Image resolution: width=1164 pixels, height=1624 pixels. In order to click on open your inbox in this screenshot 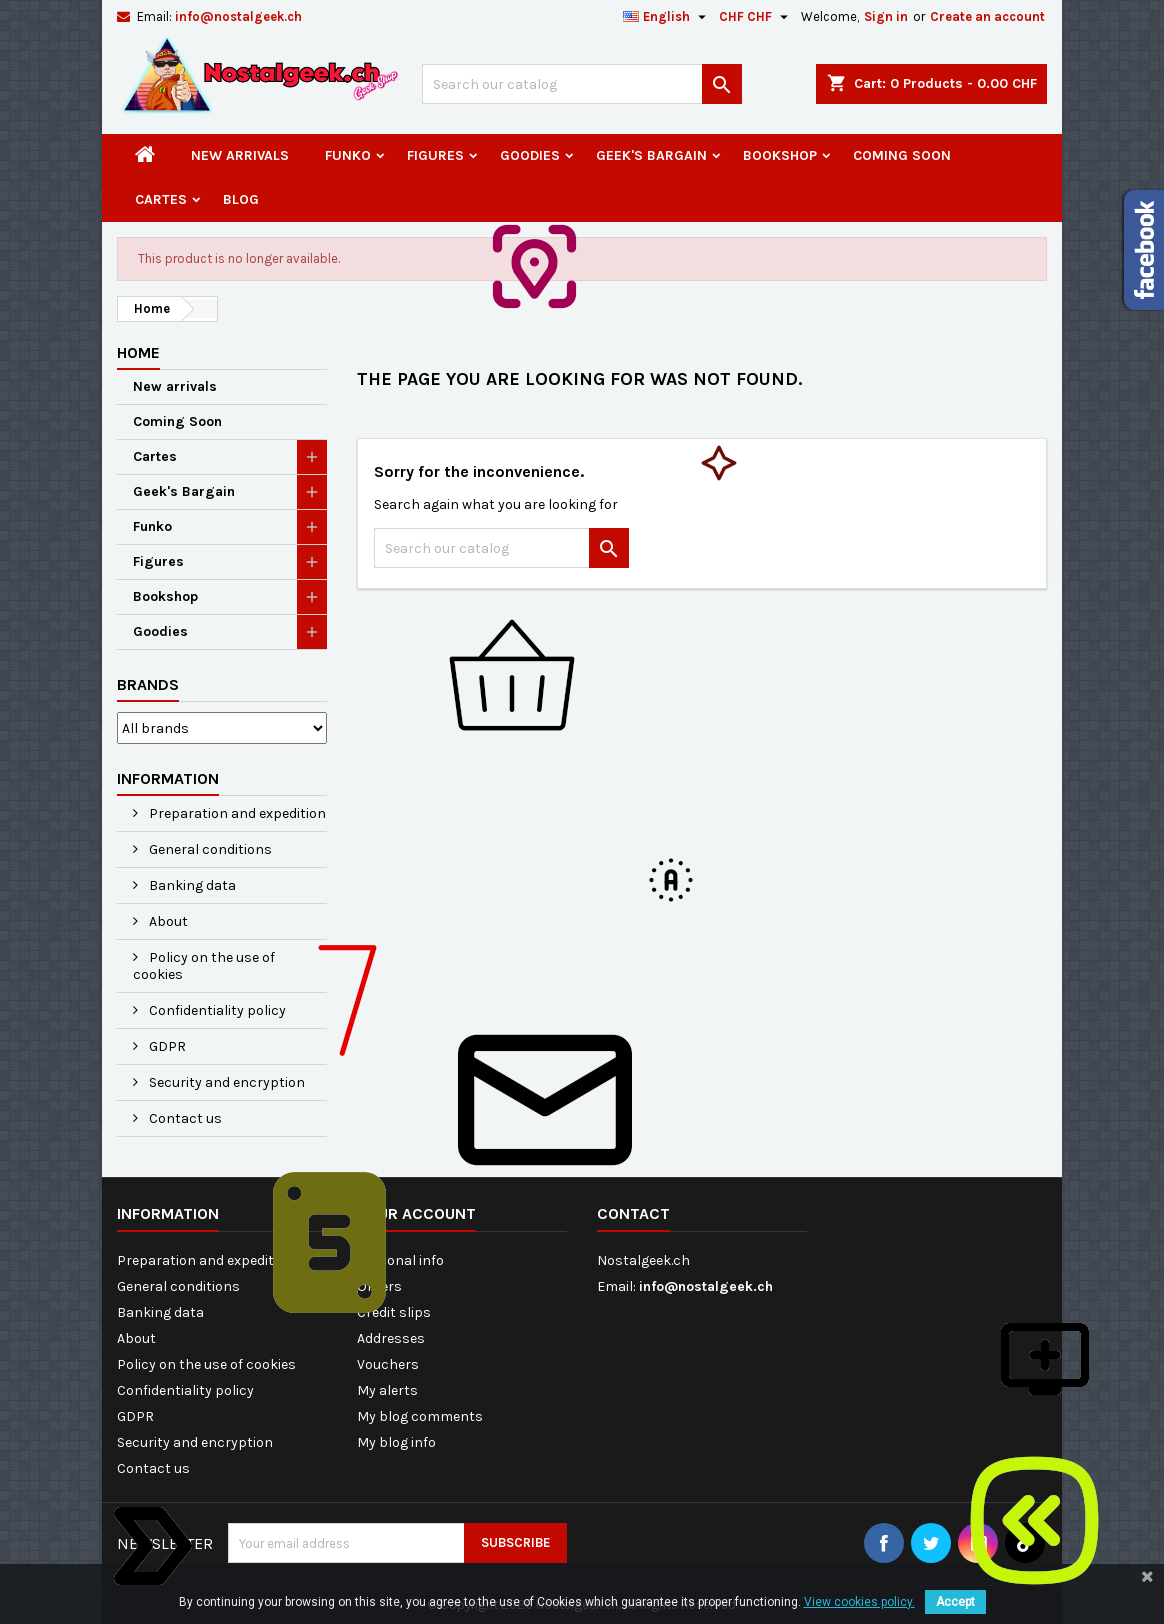, I will do `click(545, 1100)`.